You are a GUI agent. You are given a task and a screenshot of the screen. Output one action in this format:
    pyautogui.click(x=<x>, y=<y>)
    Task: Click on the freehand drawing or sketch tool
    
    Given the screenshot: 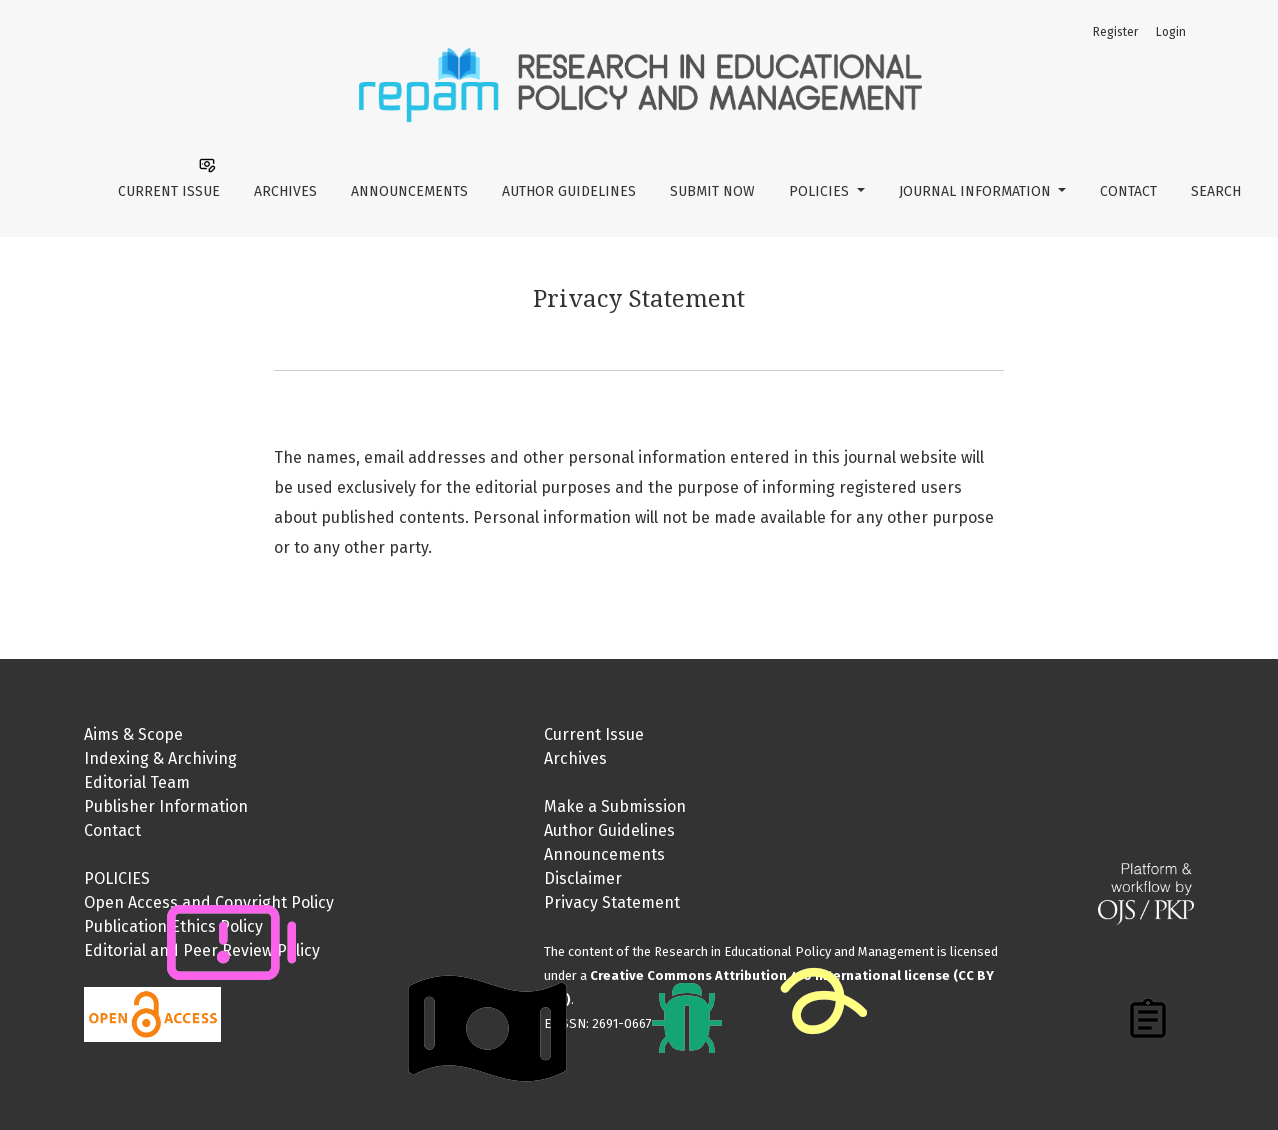 What is the action you would take?
    pyautogui.click(x=821, y=1001)
    